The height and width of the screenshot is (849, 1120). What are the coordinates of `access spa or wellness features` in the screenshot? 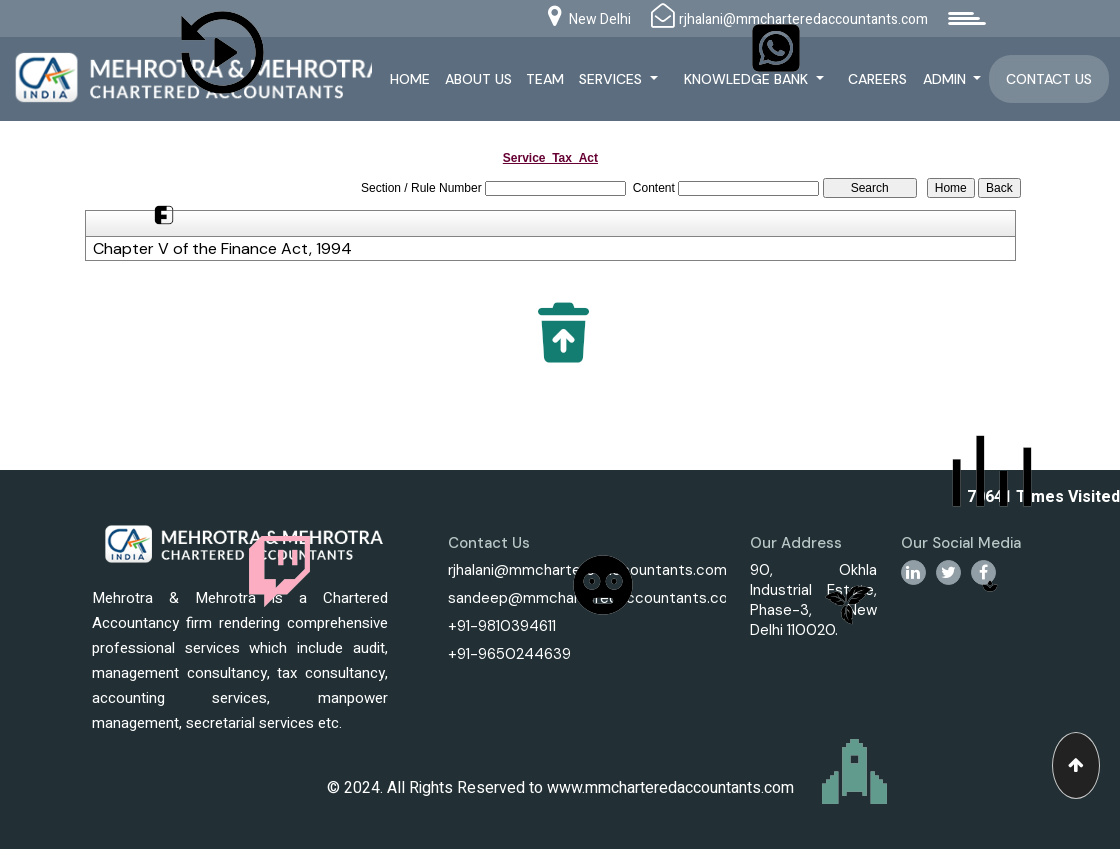 It's located at (990, 586).